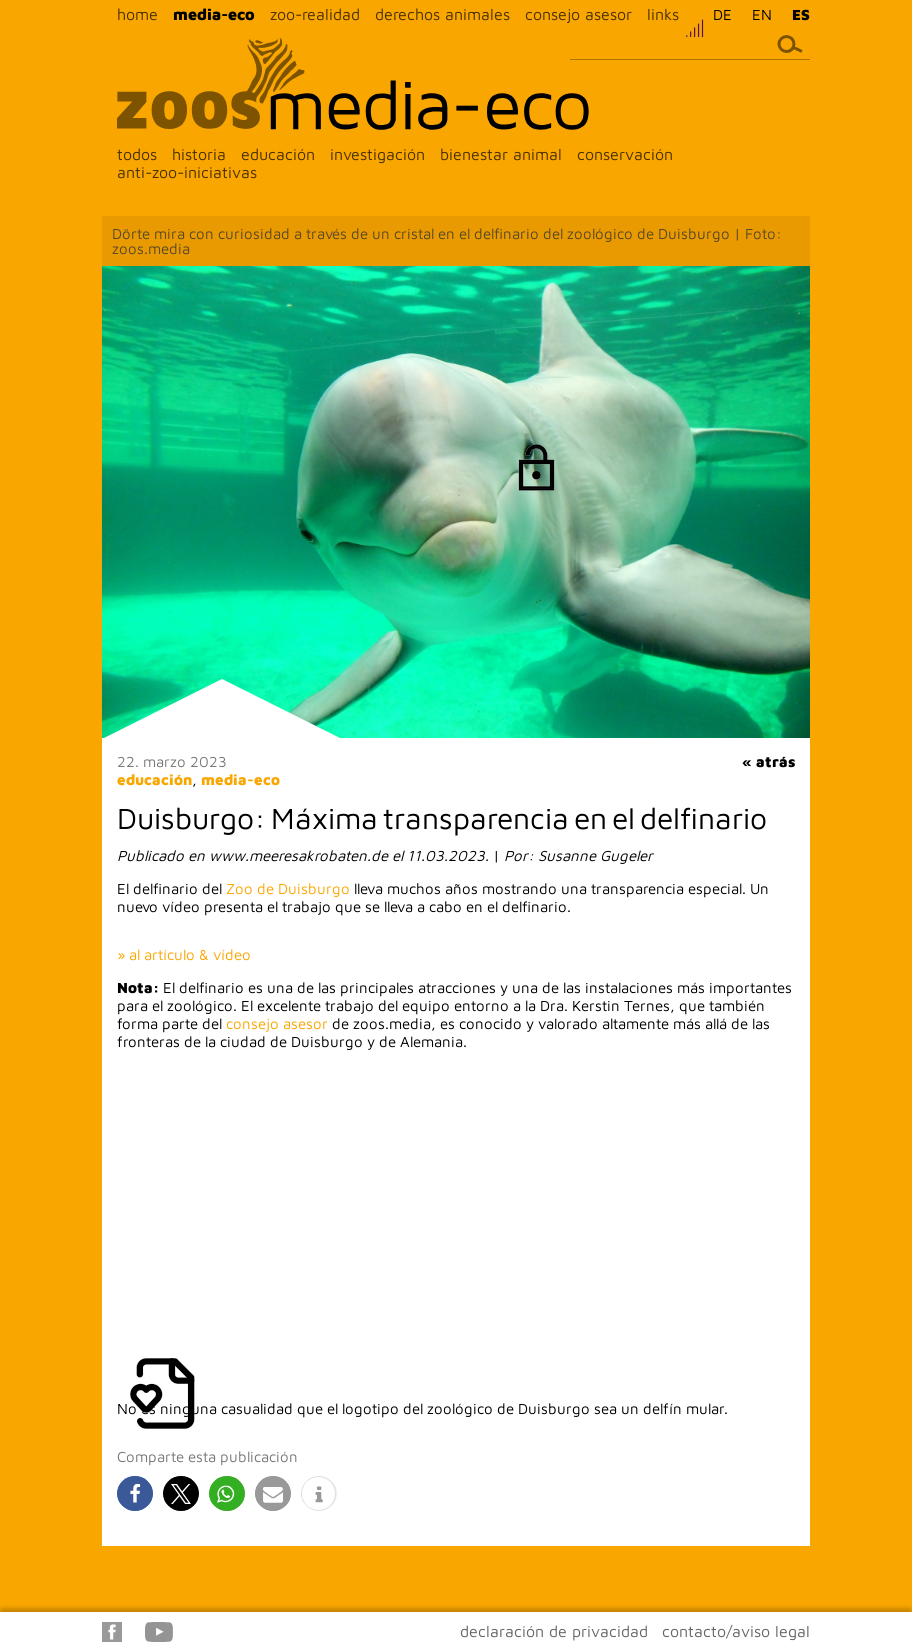 This screenshot has height=1652, width=912. What do you see at coordinates (165, 1393) in the screenshot?
I see `add file to favorites` at bounding box center [165, 1393].